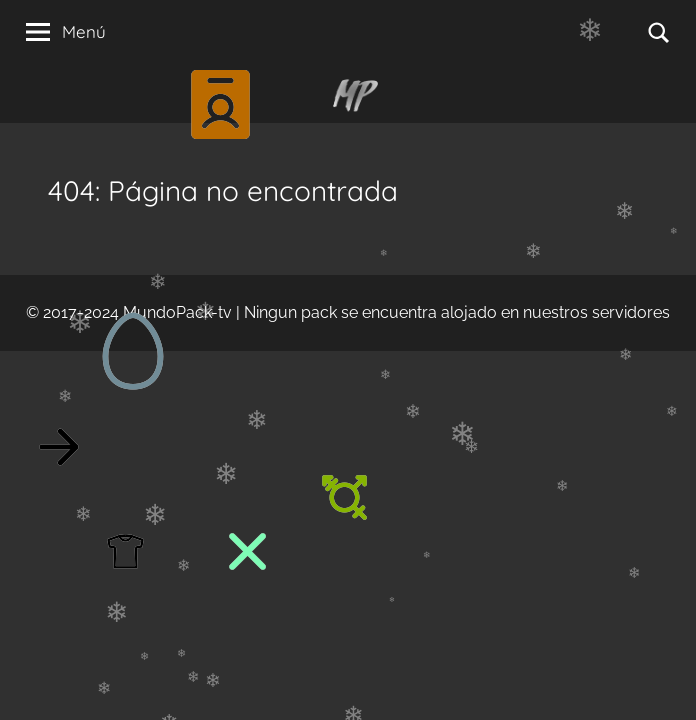  Describe the element at coordinates (220, 104) in the screenshot. I see `view your identification or profile badge` at that location.